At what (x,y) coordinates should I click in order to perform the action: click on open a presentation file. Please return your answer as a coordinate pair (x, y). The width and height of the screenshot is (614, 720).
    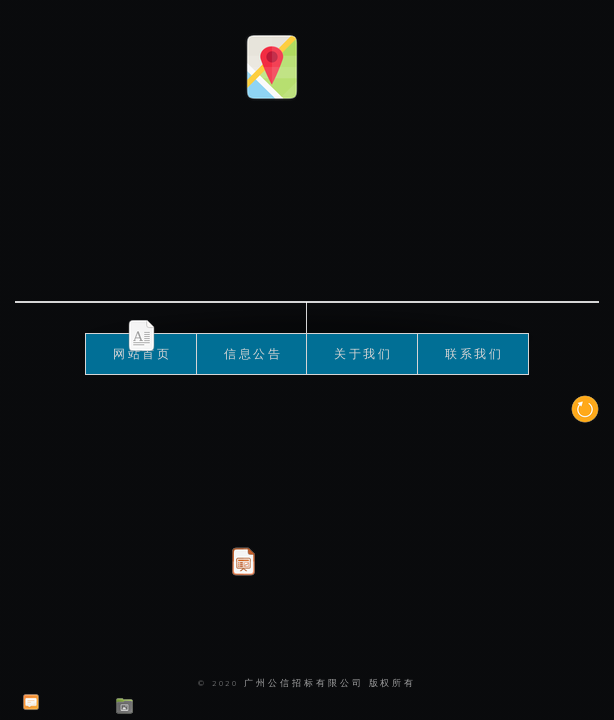
    Looking at the image, I should click on (243, 561).